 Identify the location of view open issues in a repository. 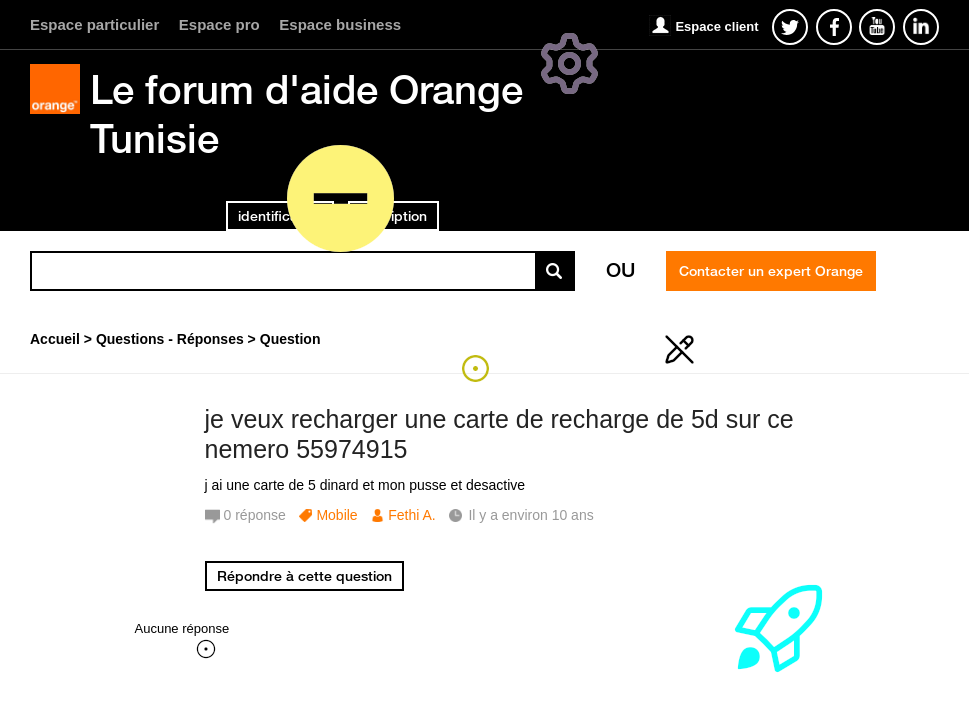
(206, 649).